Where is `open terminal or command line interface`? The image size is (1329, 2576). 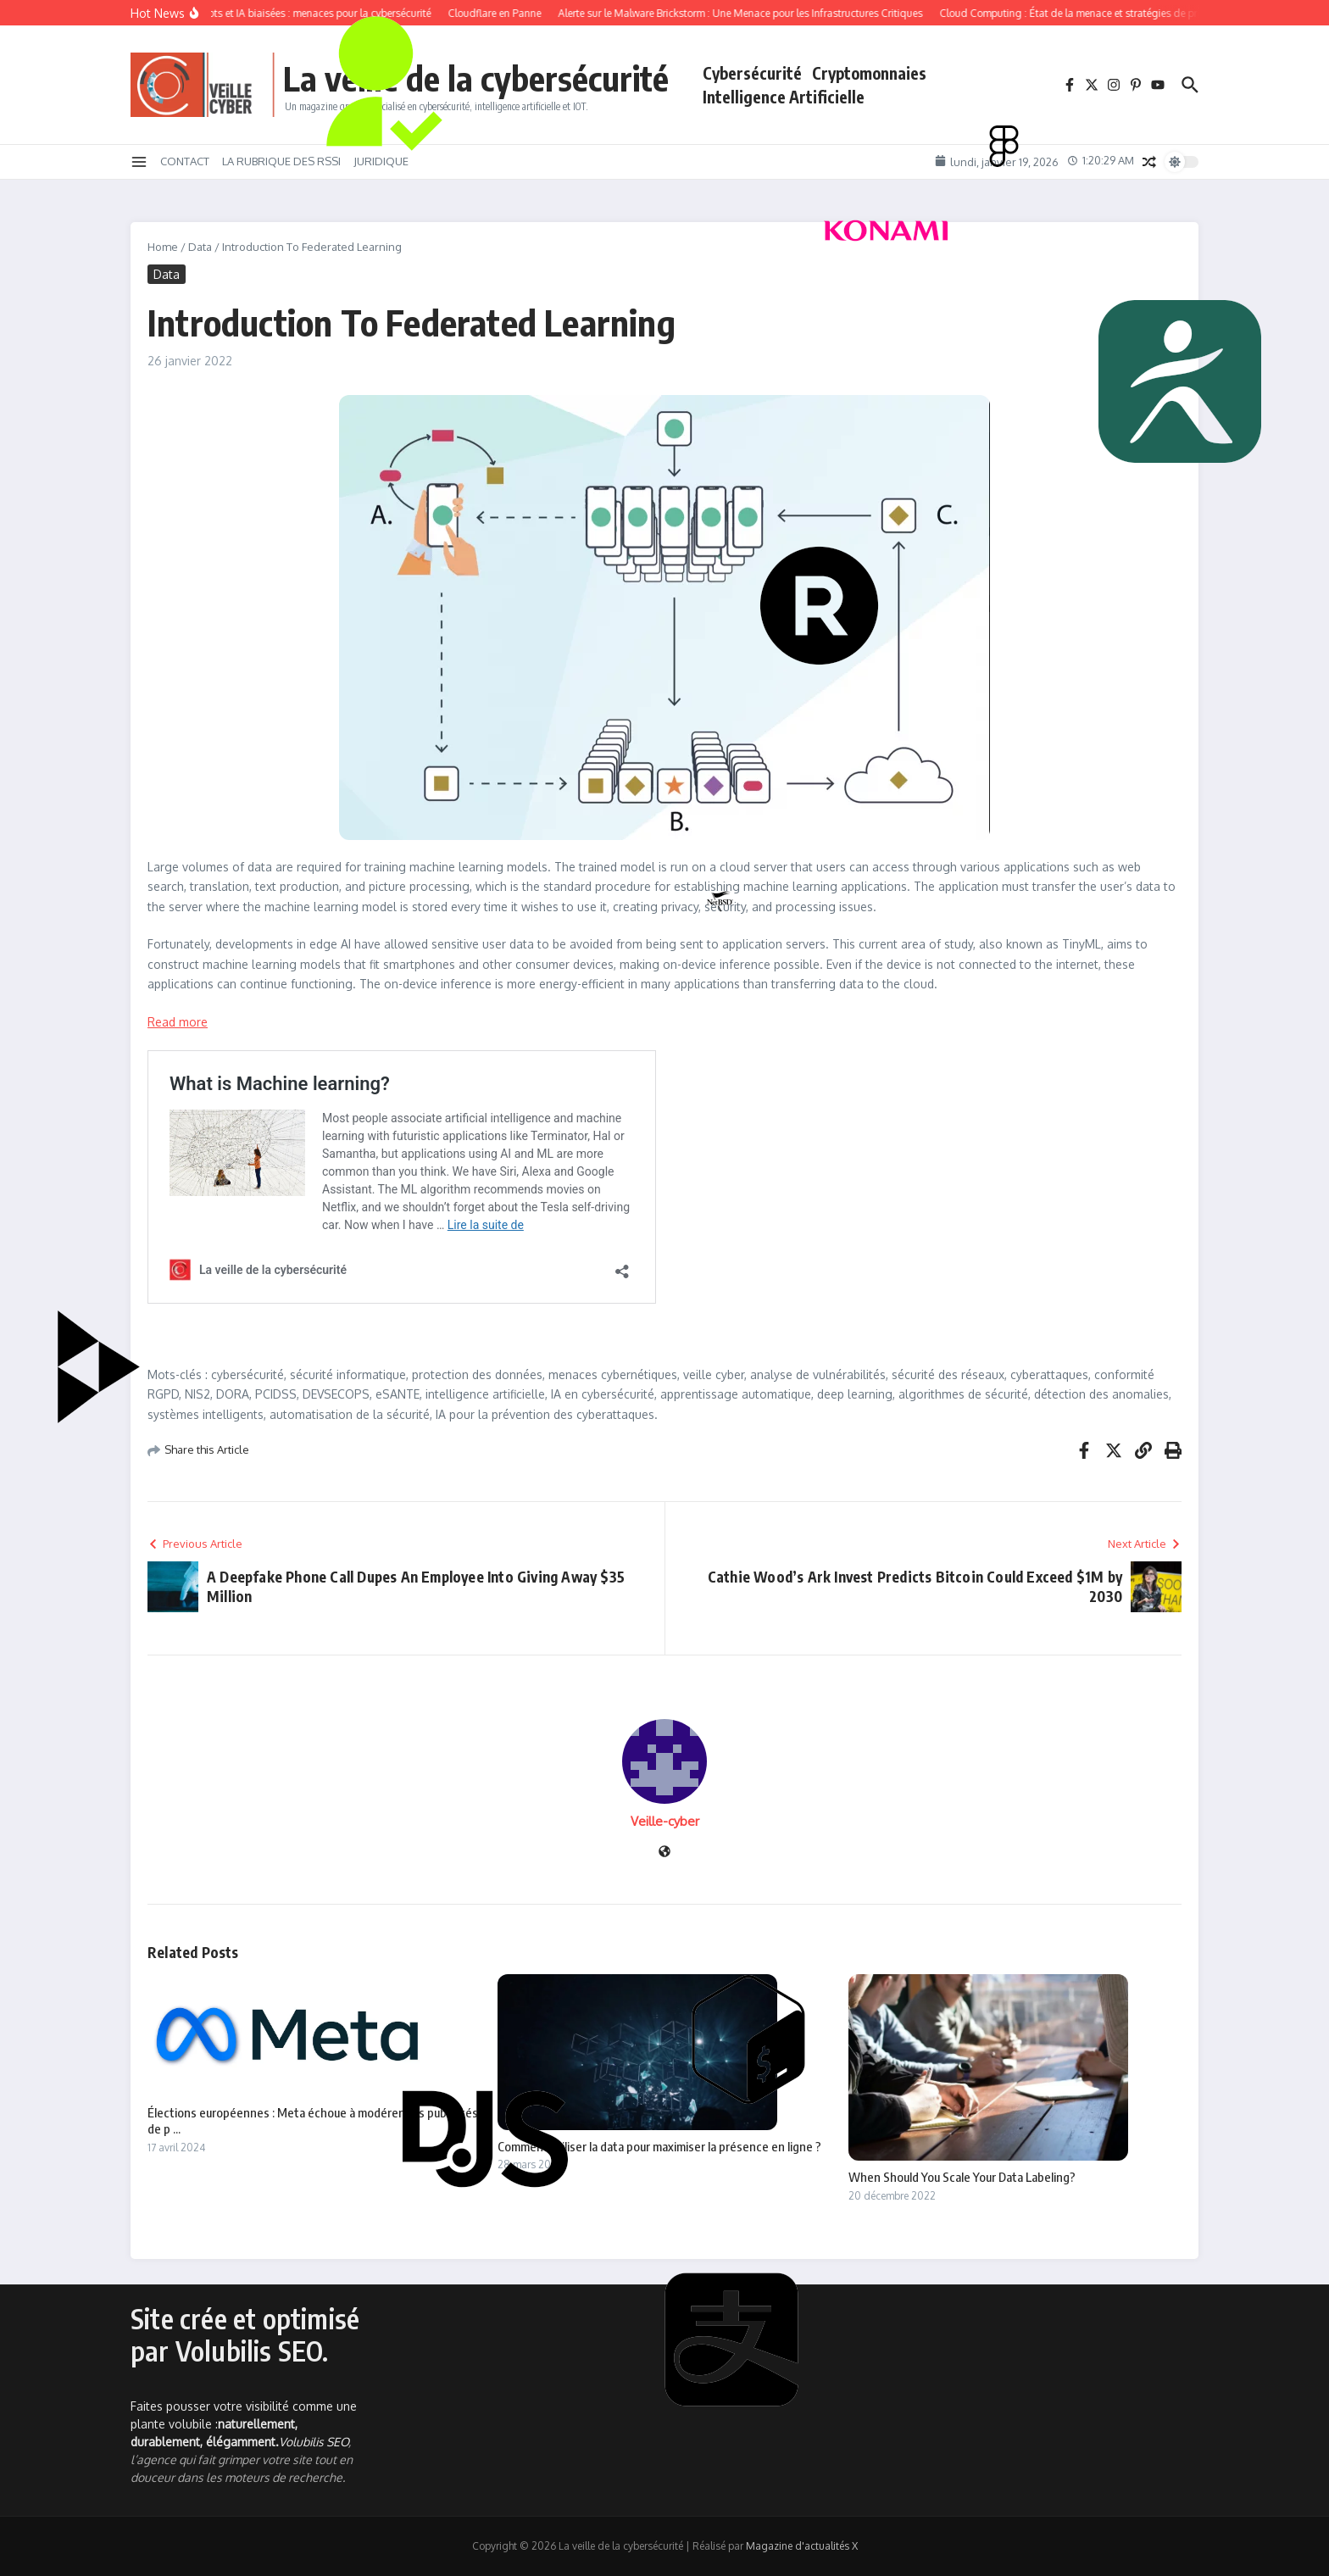
open terminal or command line interface is located at coordinates (748, 2039).